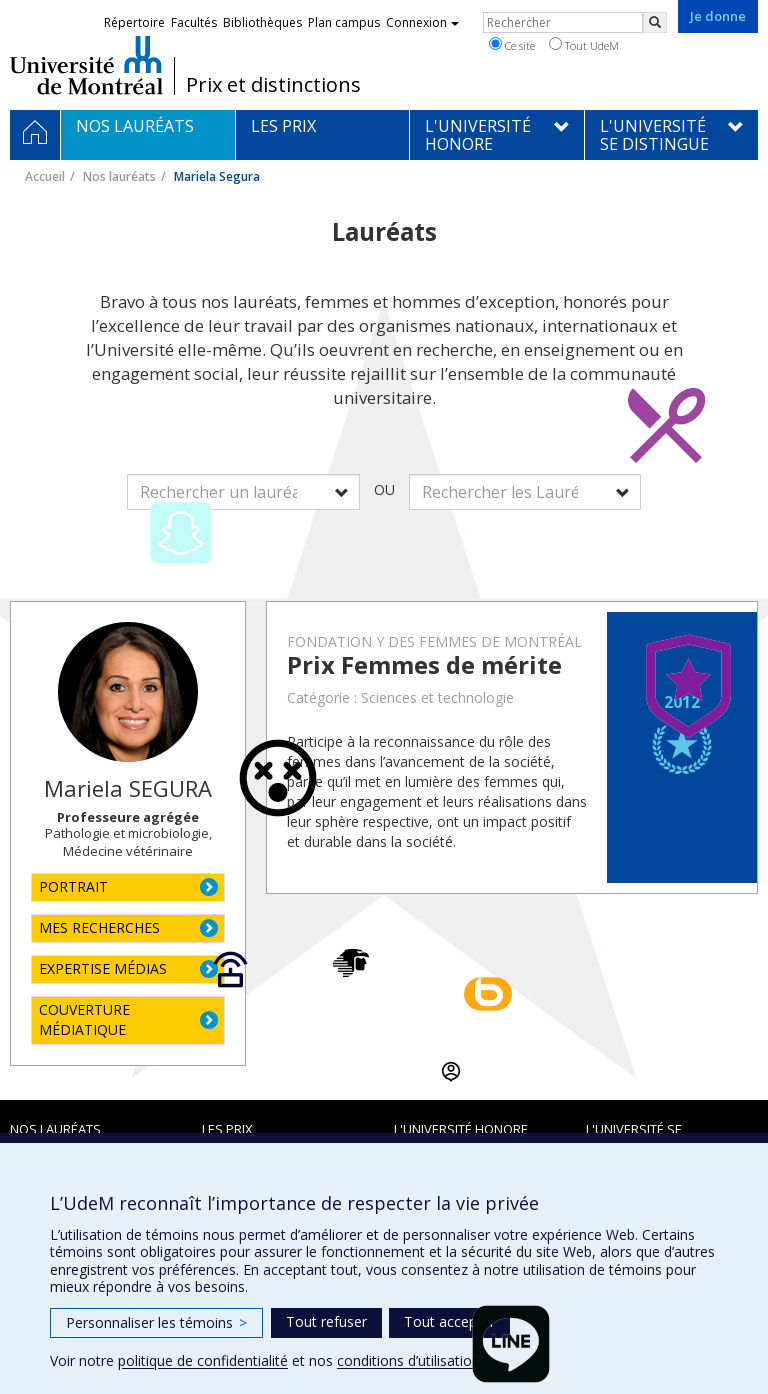 The width and height of the screenshot is (768, 1394). I want to click on boulanger brand logo, so click(488, 994).